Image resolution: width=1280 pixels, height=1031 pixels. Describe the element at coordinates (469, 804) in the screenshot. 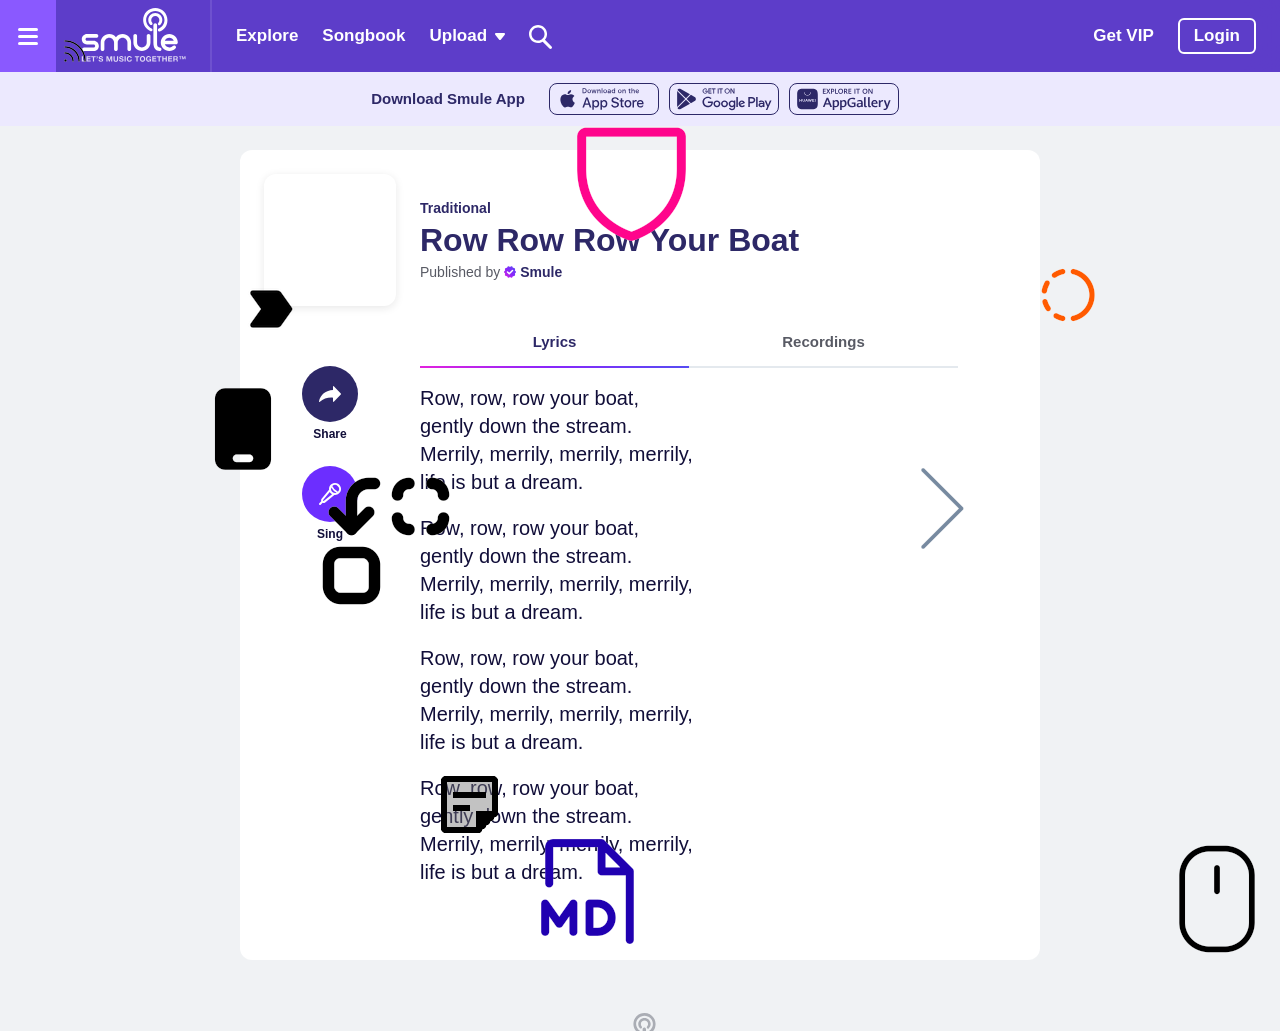

I see `create a new sticky note` at that location.